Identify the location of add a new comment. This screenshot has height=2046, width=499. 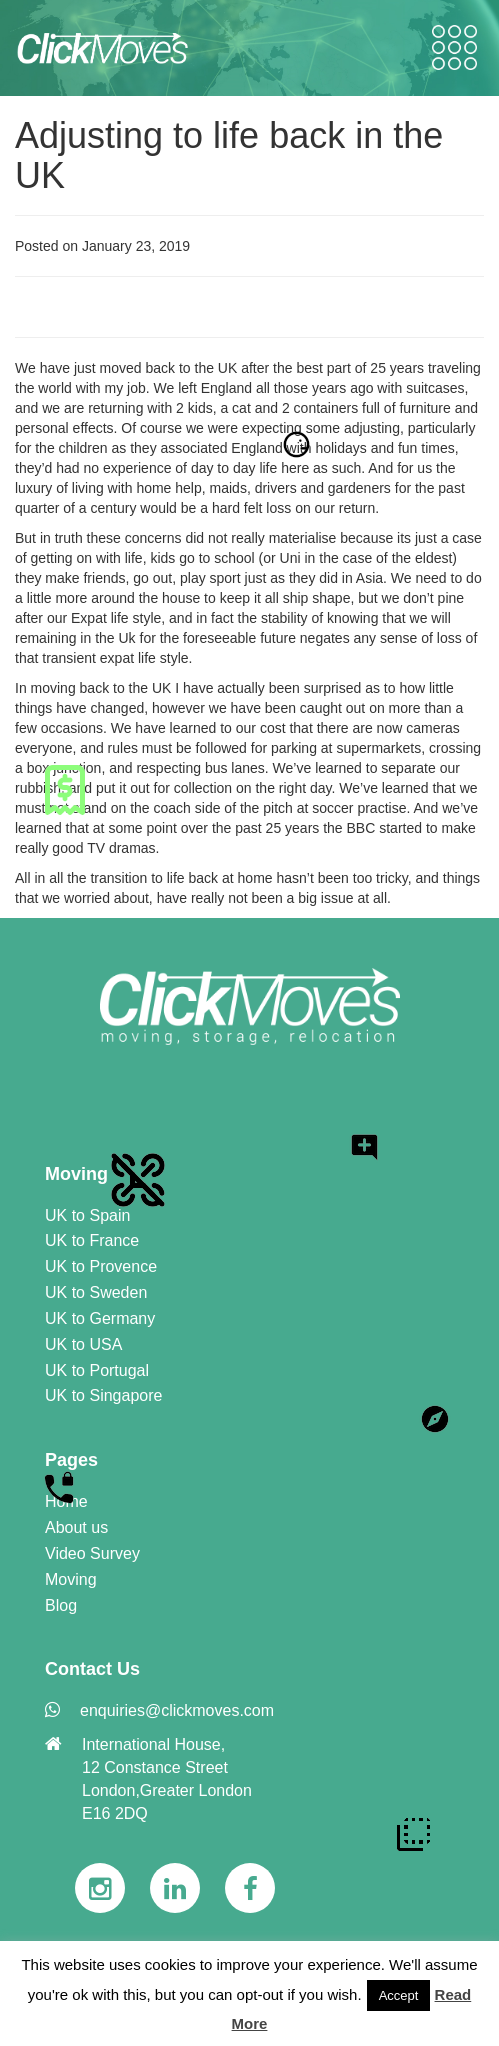
(364, 1147).